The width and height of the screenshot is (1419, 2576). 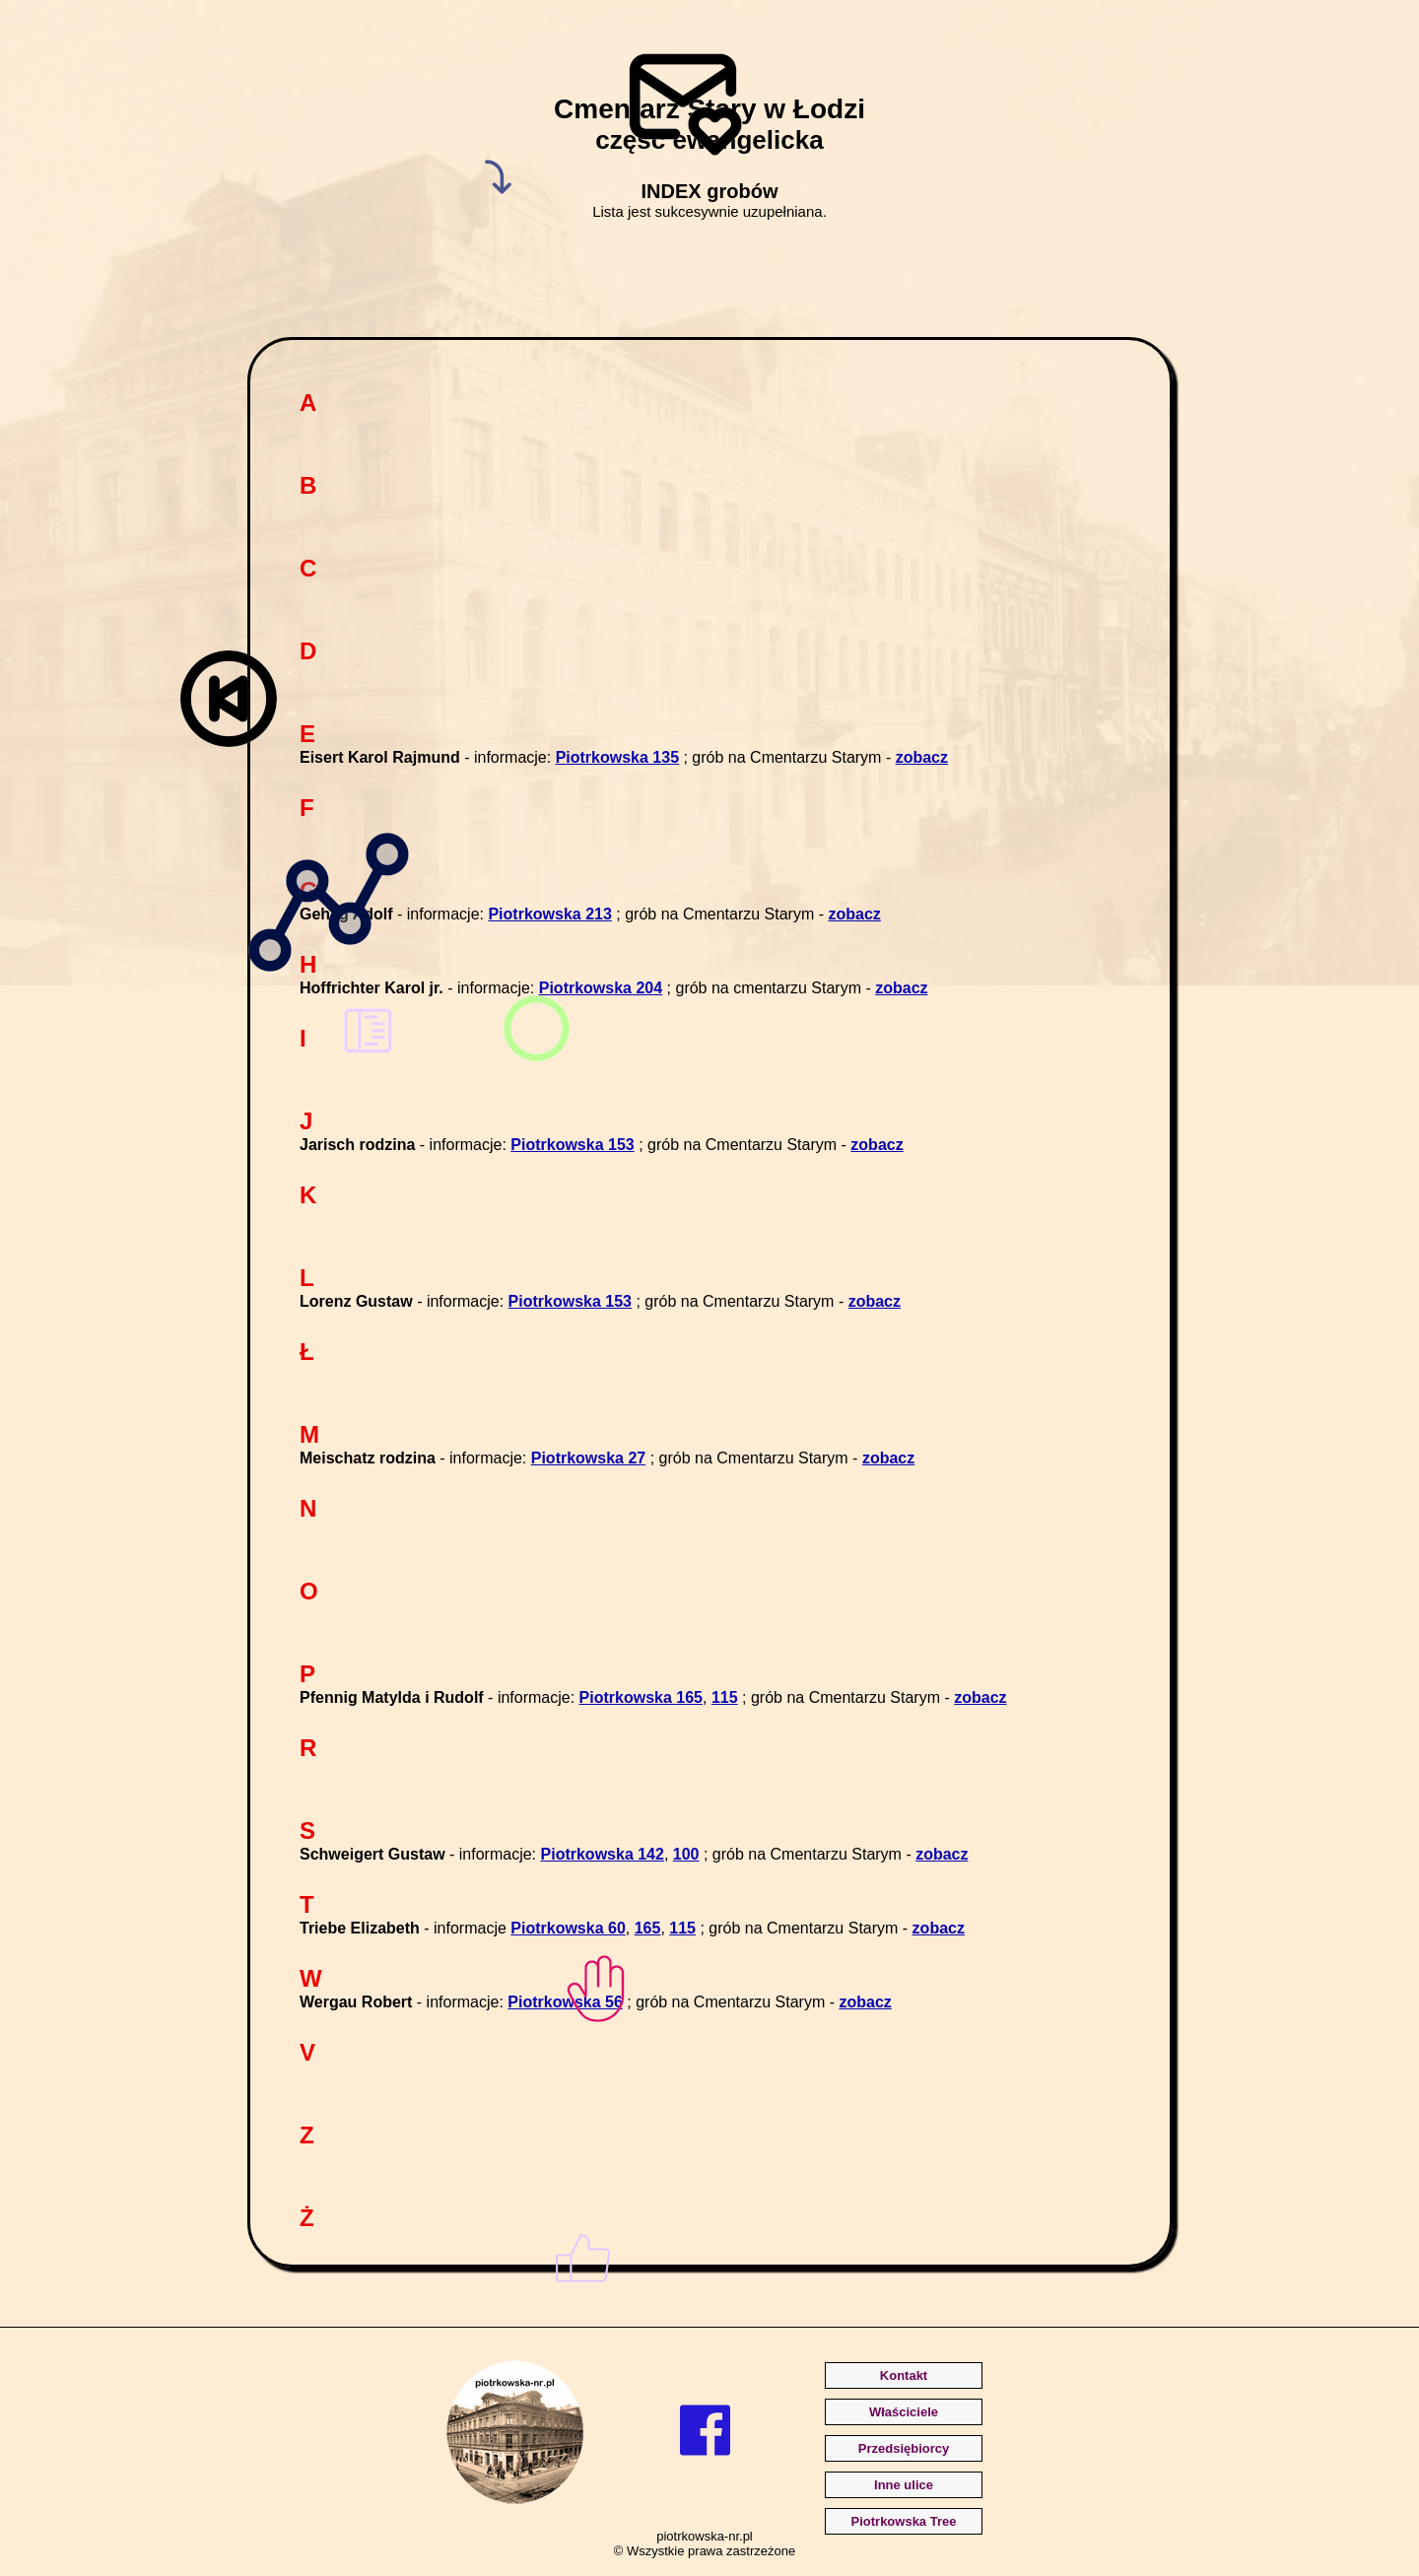 What do you see at coordinates (536, 1028) in the screenshot?
I see `unselected radio button or checkbox option` at bounding box center [536, 1028].